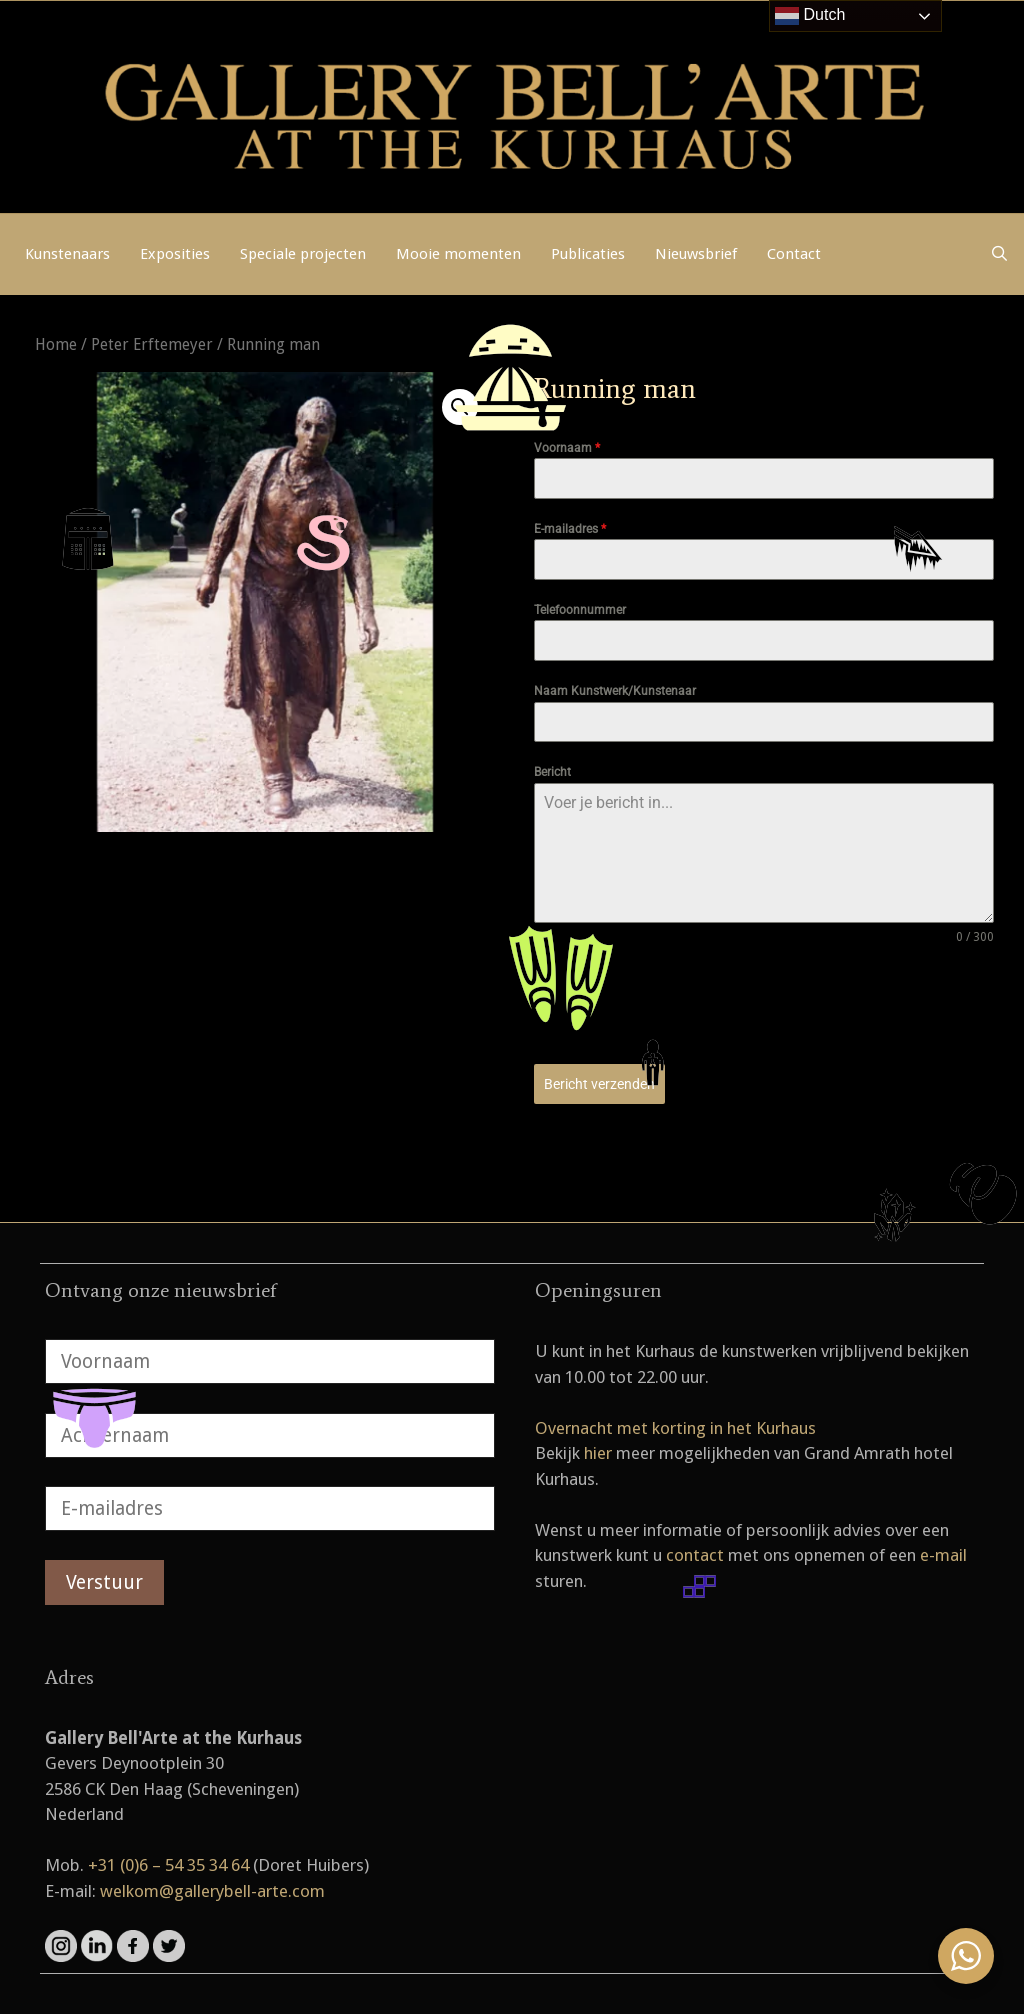  I want to click on access meditation or mindfulness features, so click(652, 1062).